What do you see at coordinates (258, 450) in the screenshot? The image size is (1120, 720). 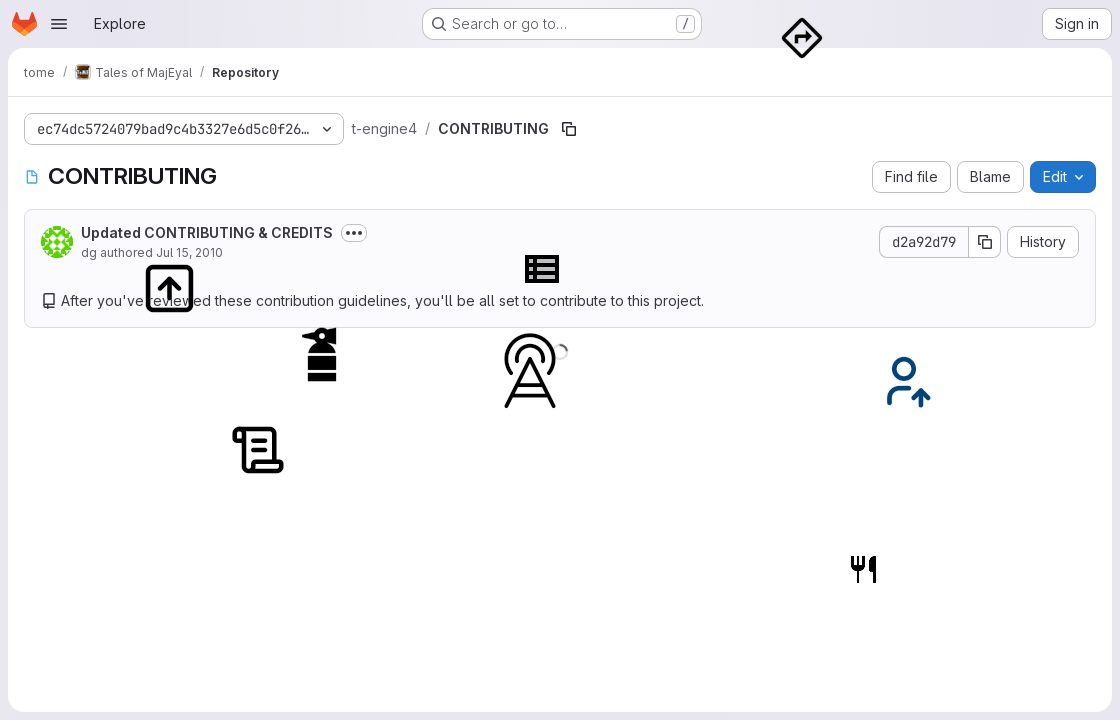 I see `view document or manuscript` at bounding box center [258, 450].